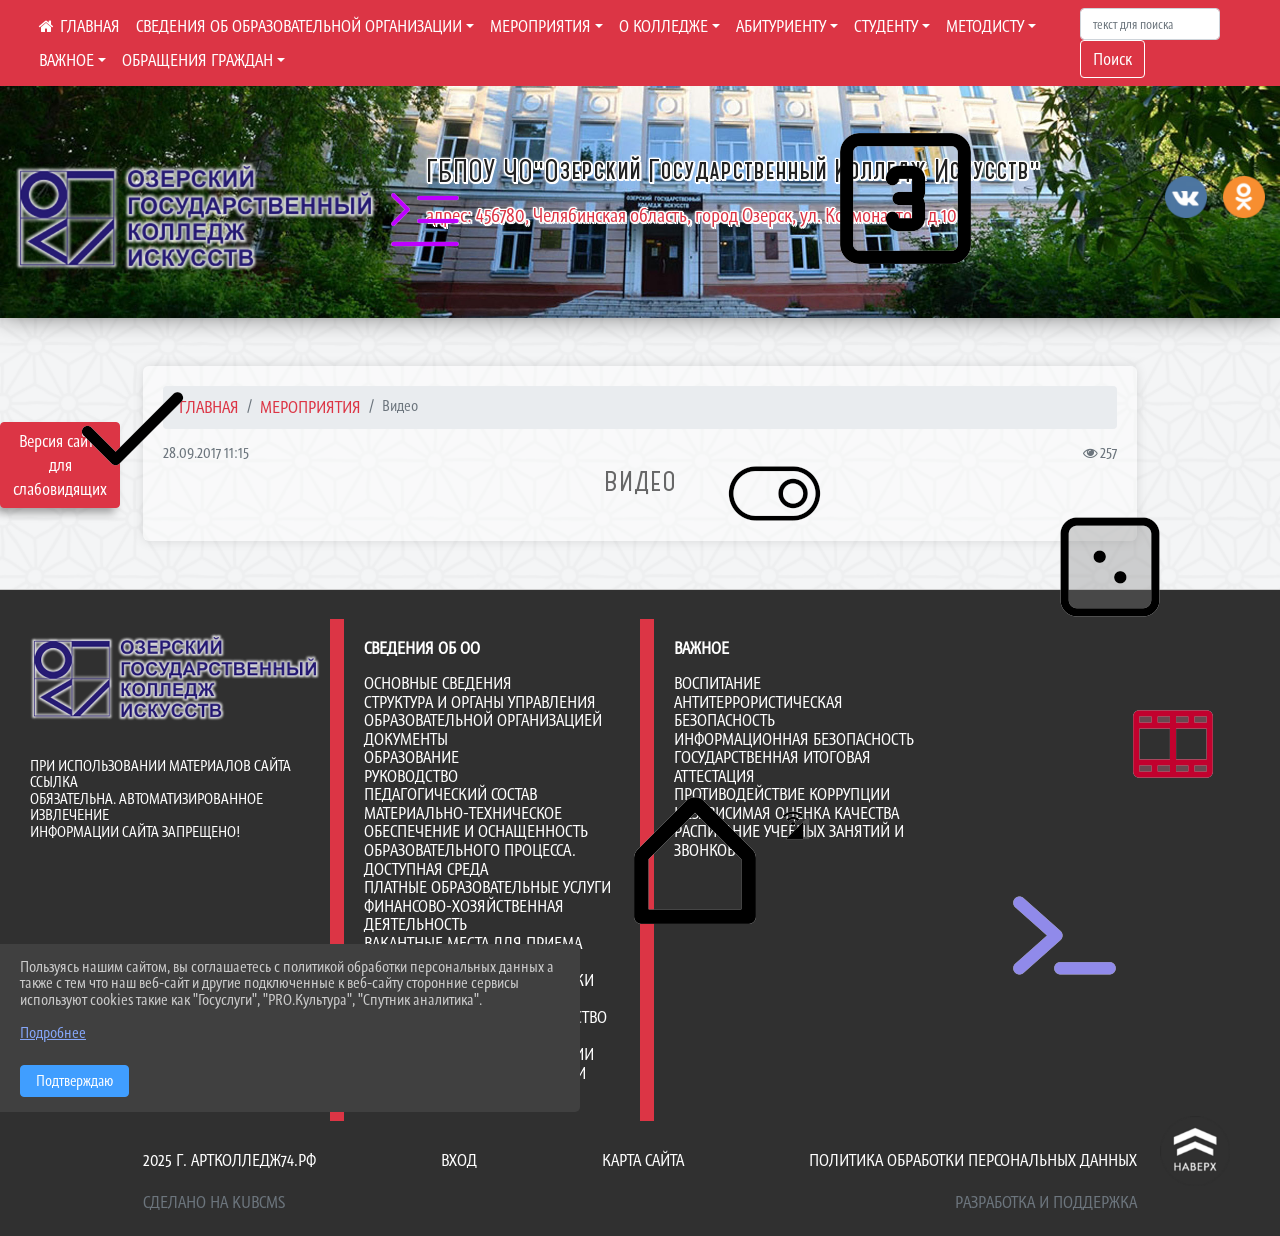 The height and width of the screenshot is (1236, 1280). I want to click on increase text indent level, so click(425, 221).